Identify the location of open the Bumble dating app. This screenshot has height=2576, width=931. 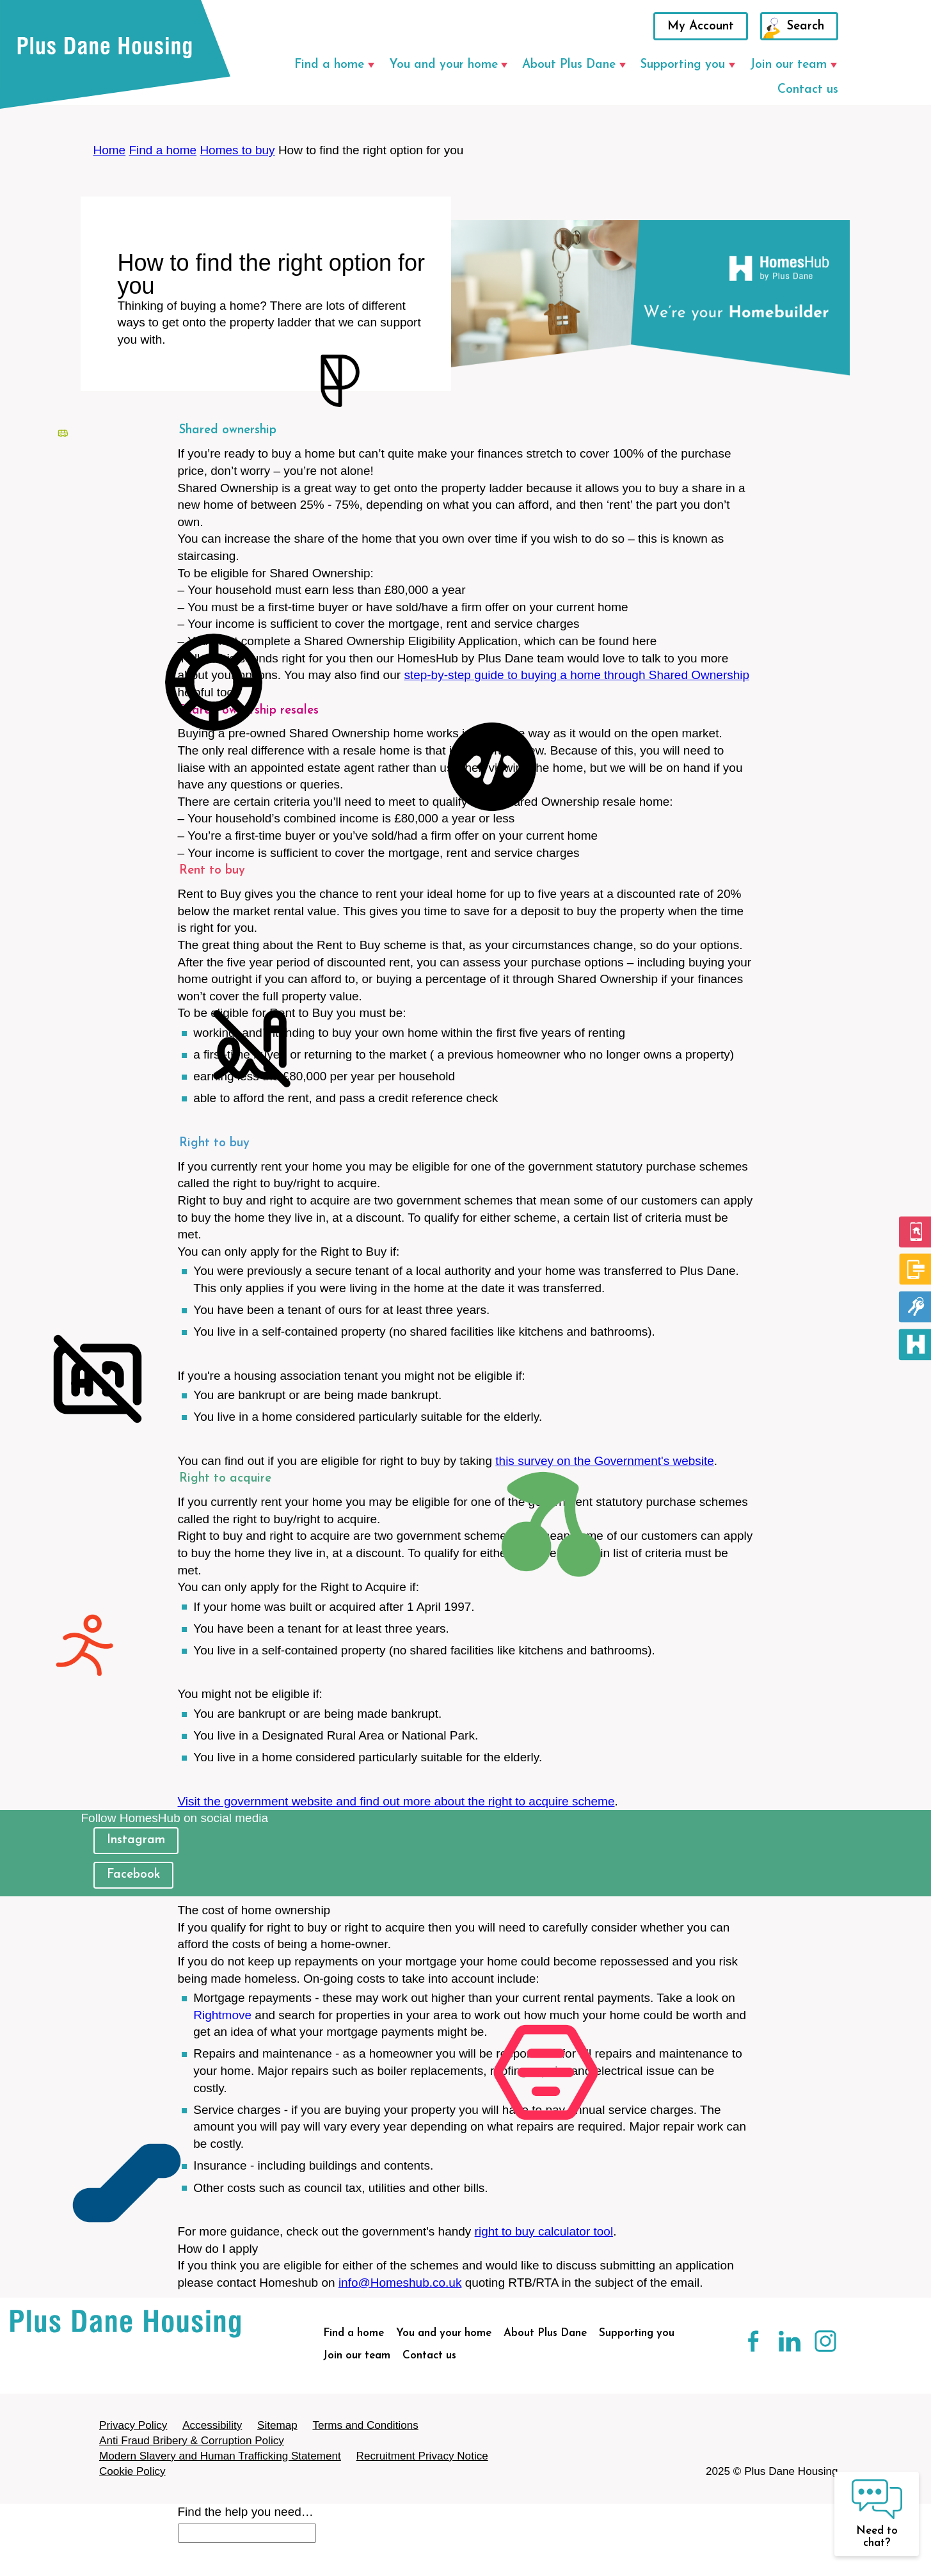
(546, 2072).